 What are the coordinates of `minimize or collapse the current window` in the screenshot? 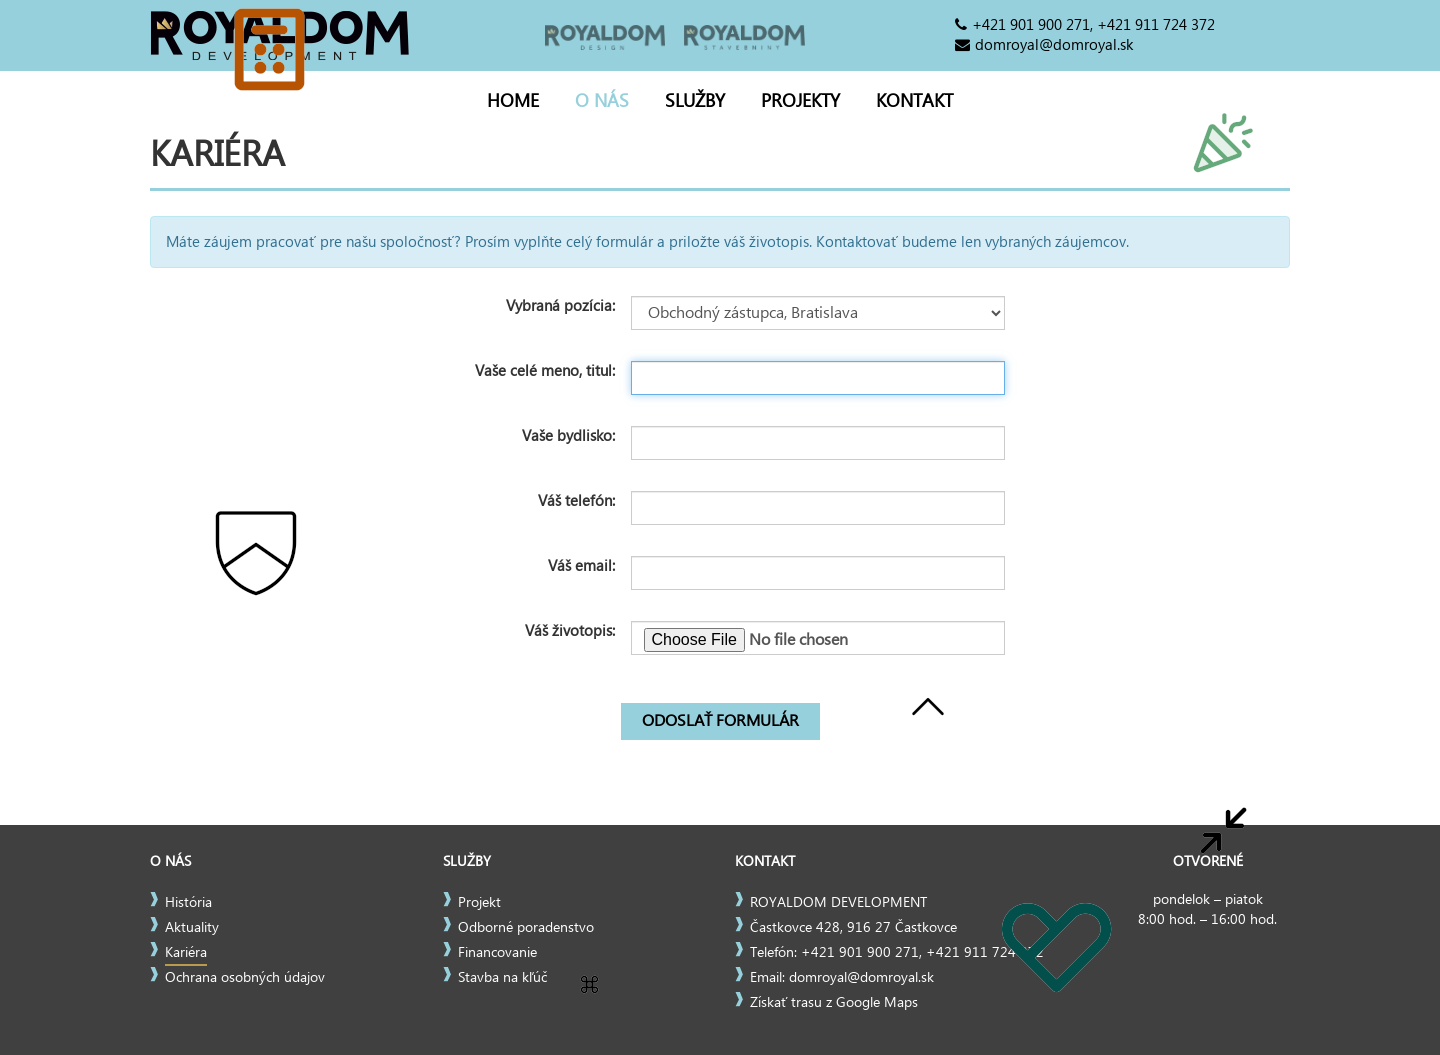 It's located at (1223, 830).